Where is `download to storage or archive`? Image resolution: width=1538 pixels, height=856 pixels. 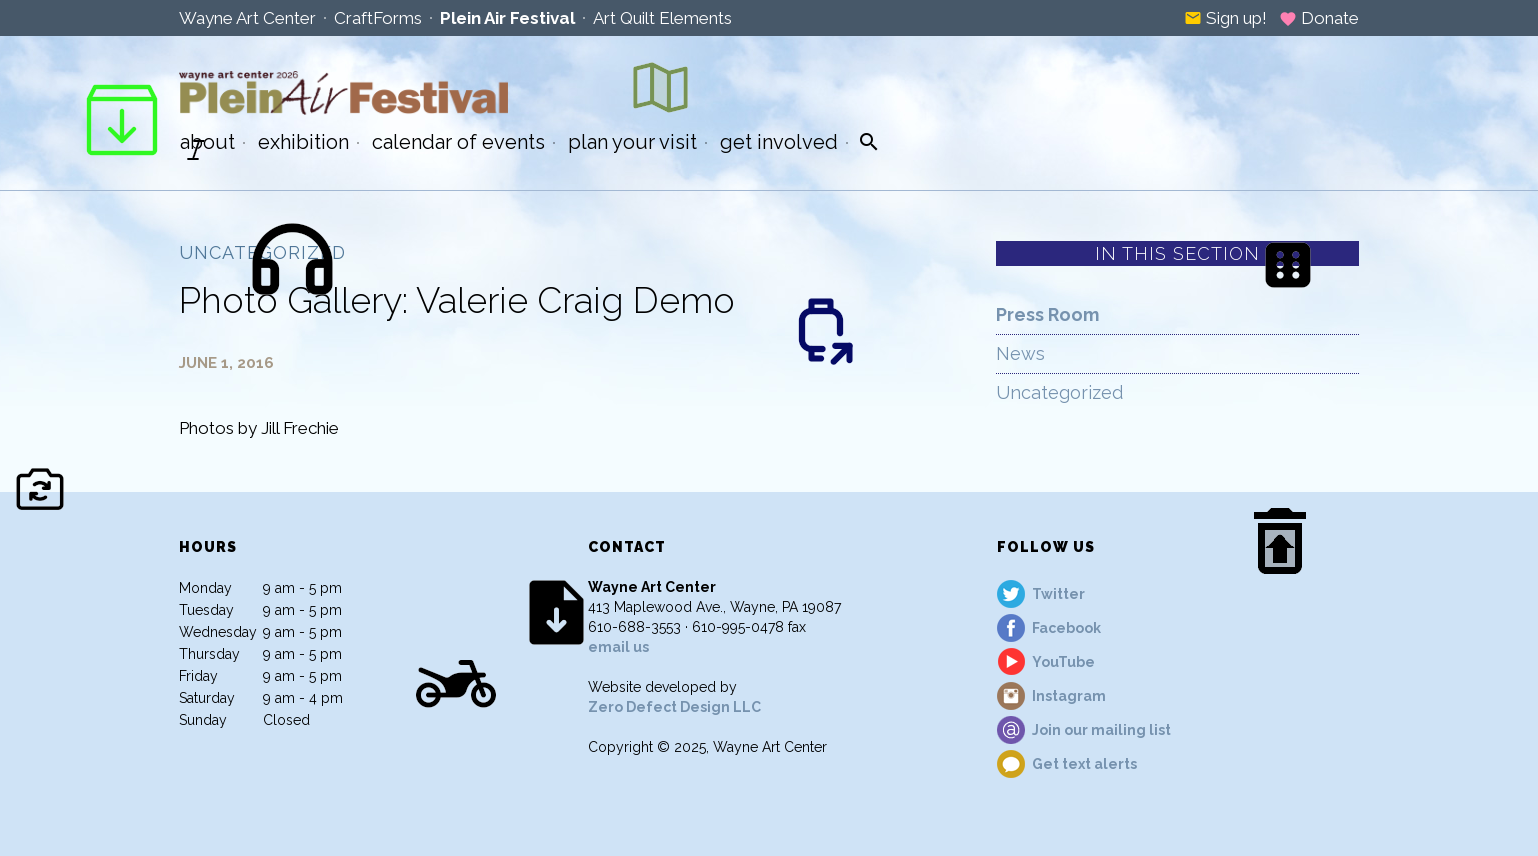
download to storage or archive is located at coordinates (122, 120).